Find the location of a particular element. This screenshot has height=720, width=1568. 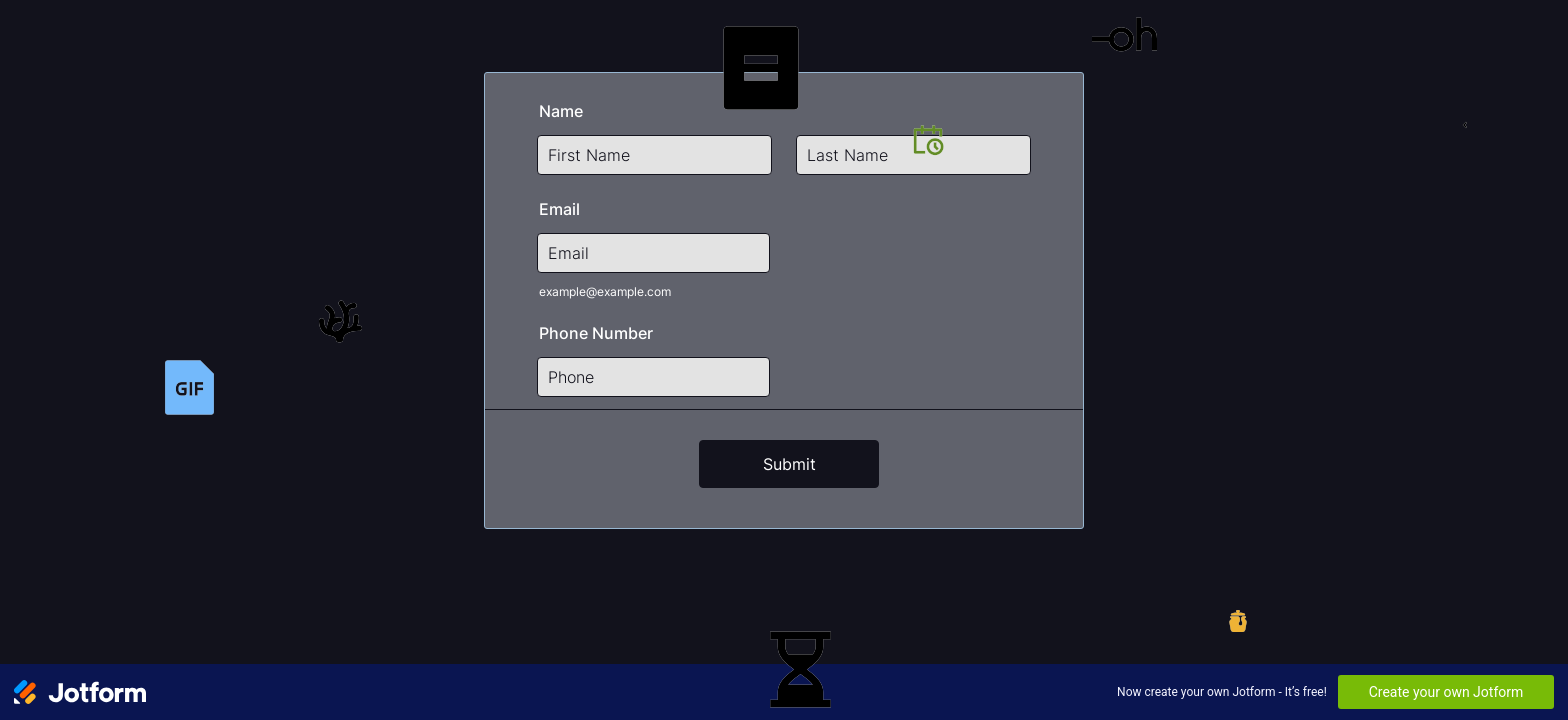

view invoice or billing details is located at coordinates (761, 68).